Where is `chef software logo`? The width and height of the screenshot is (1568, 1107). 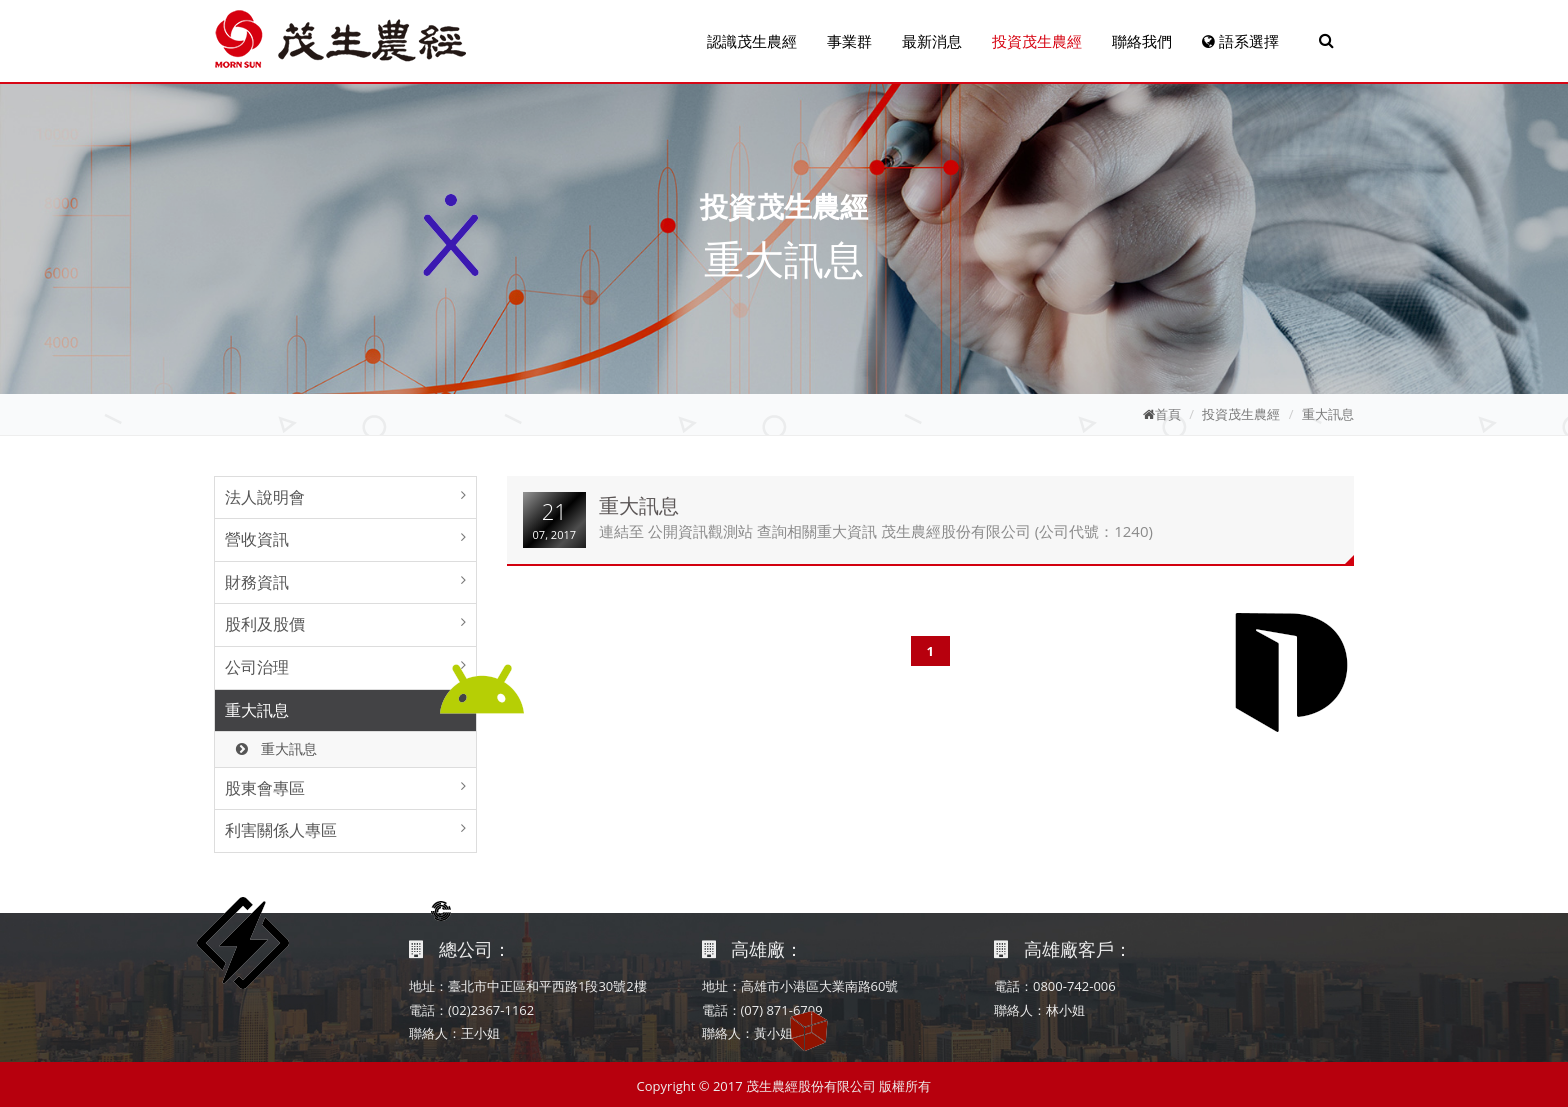
chef software logo is located at coordinates (441, 911).